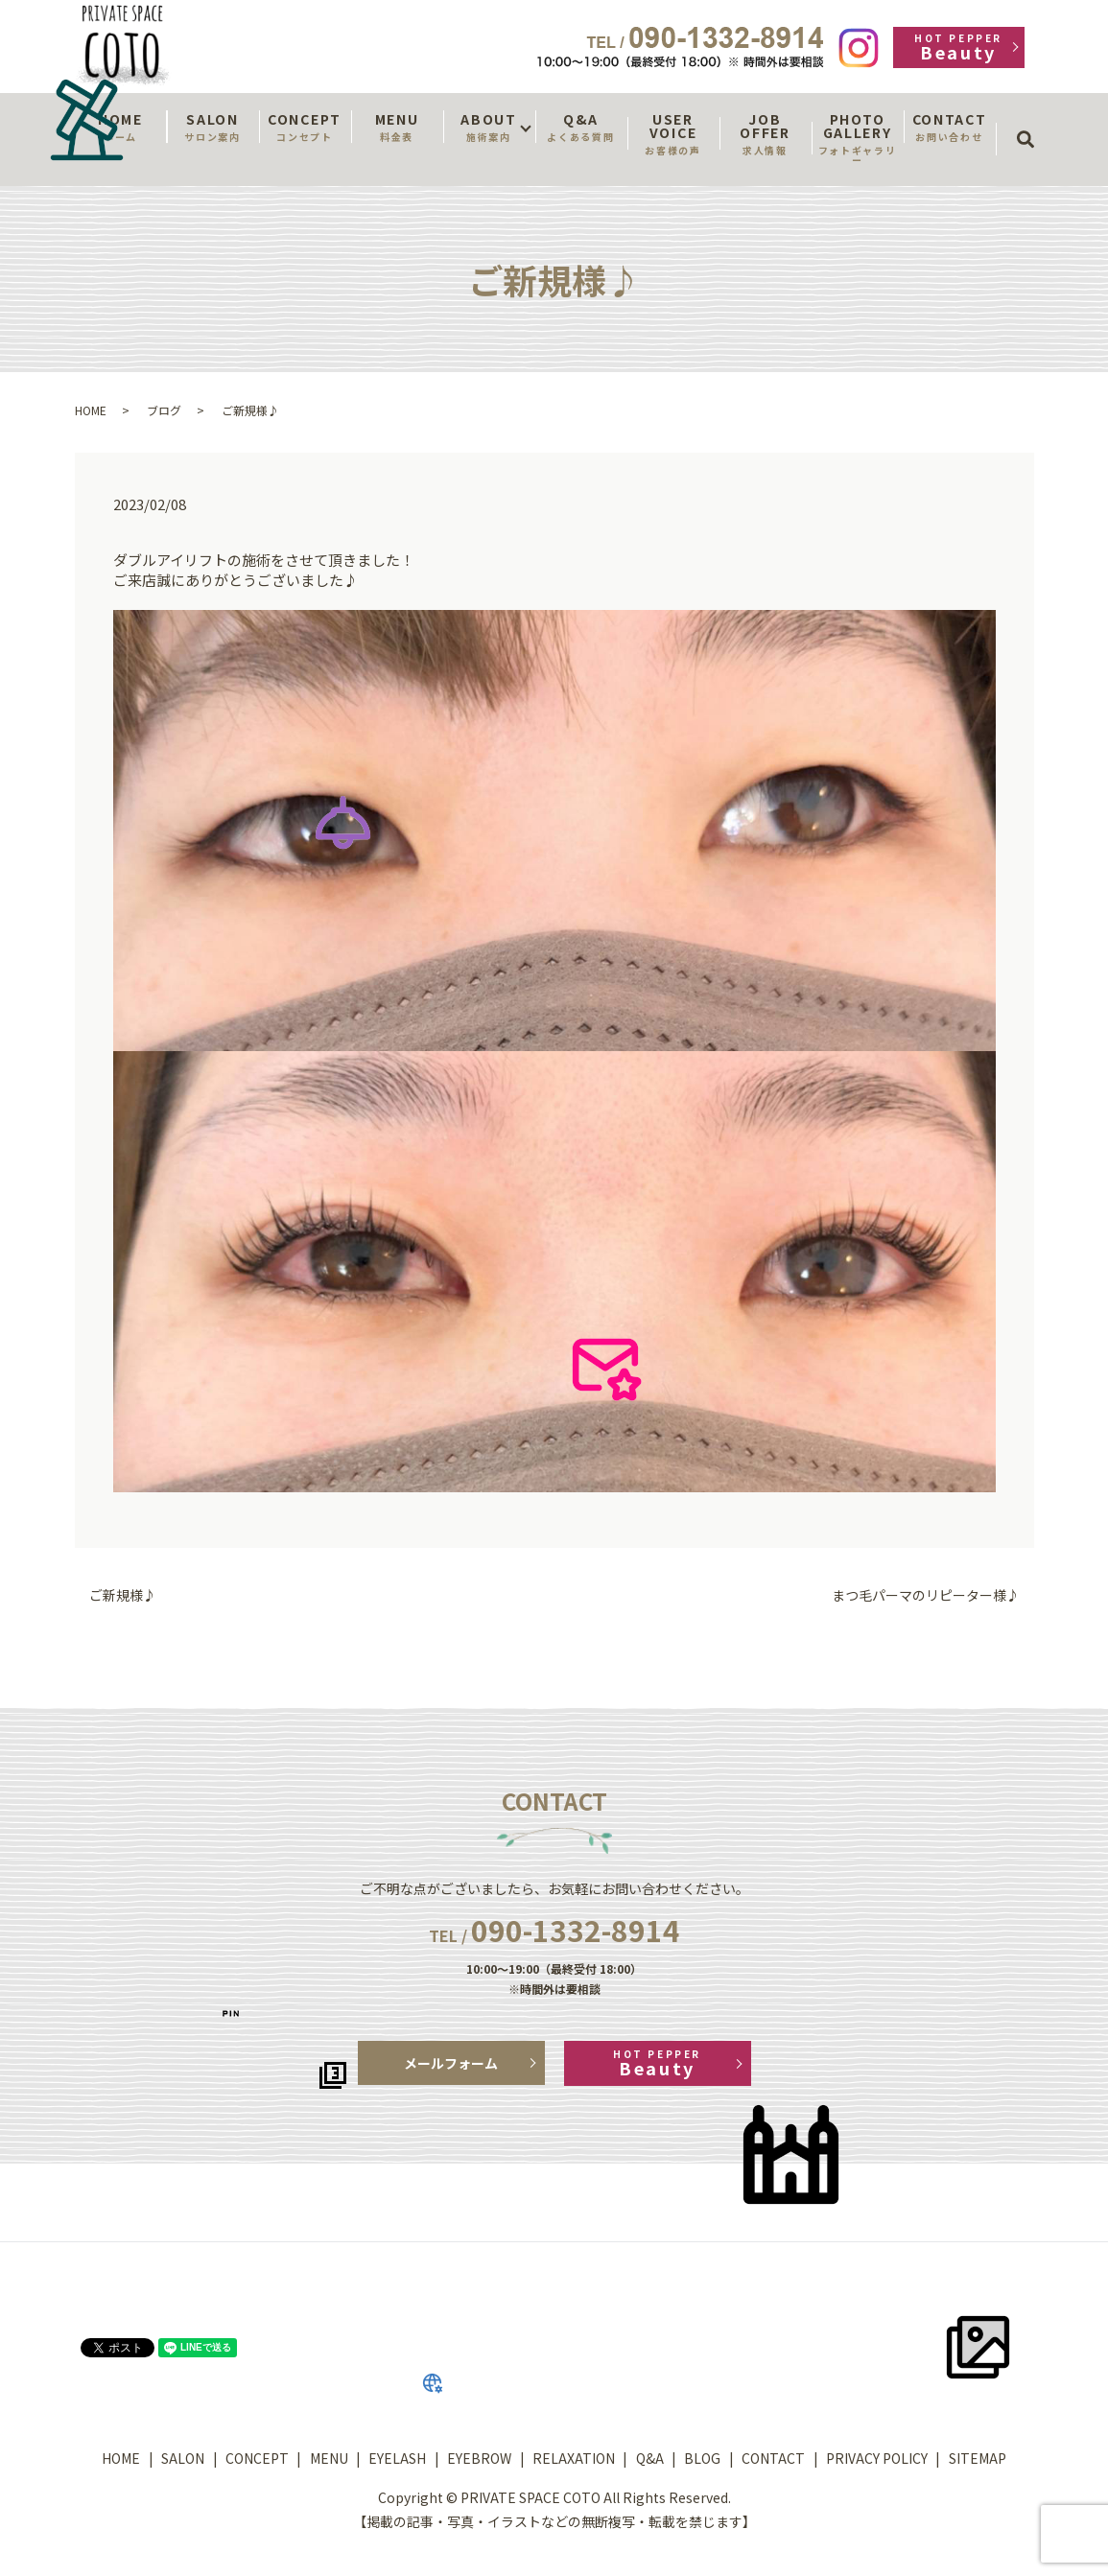 This screenshot has height=2576, width=1108. I want to click on apply filter preset 3, so click(333, 2075).